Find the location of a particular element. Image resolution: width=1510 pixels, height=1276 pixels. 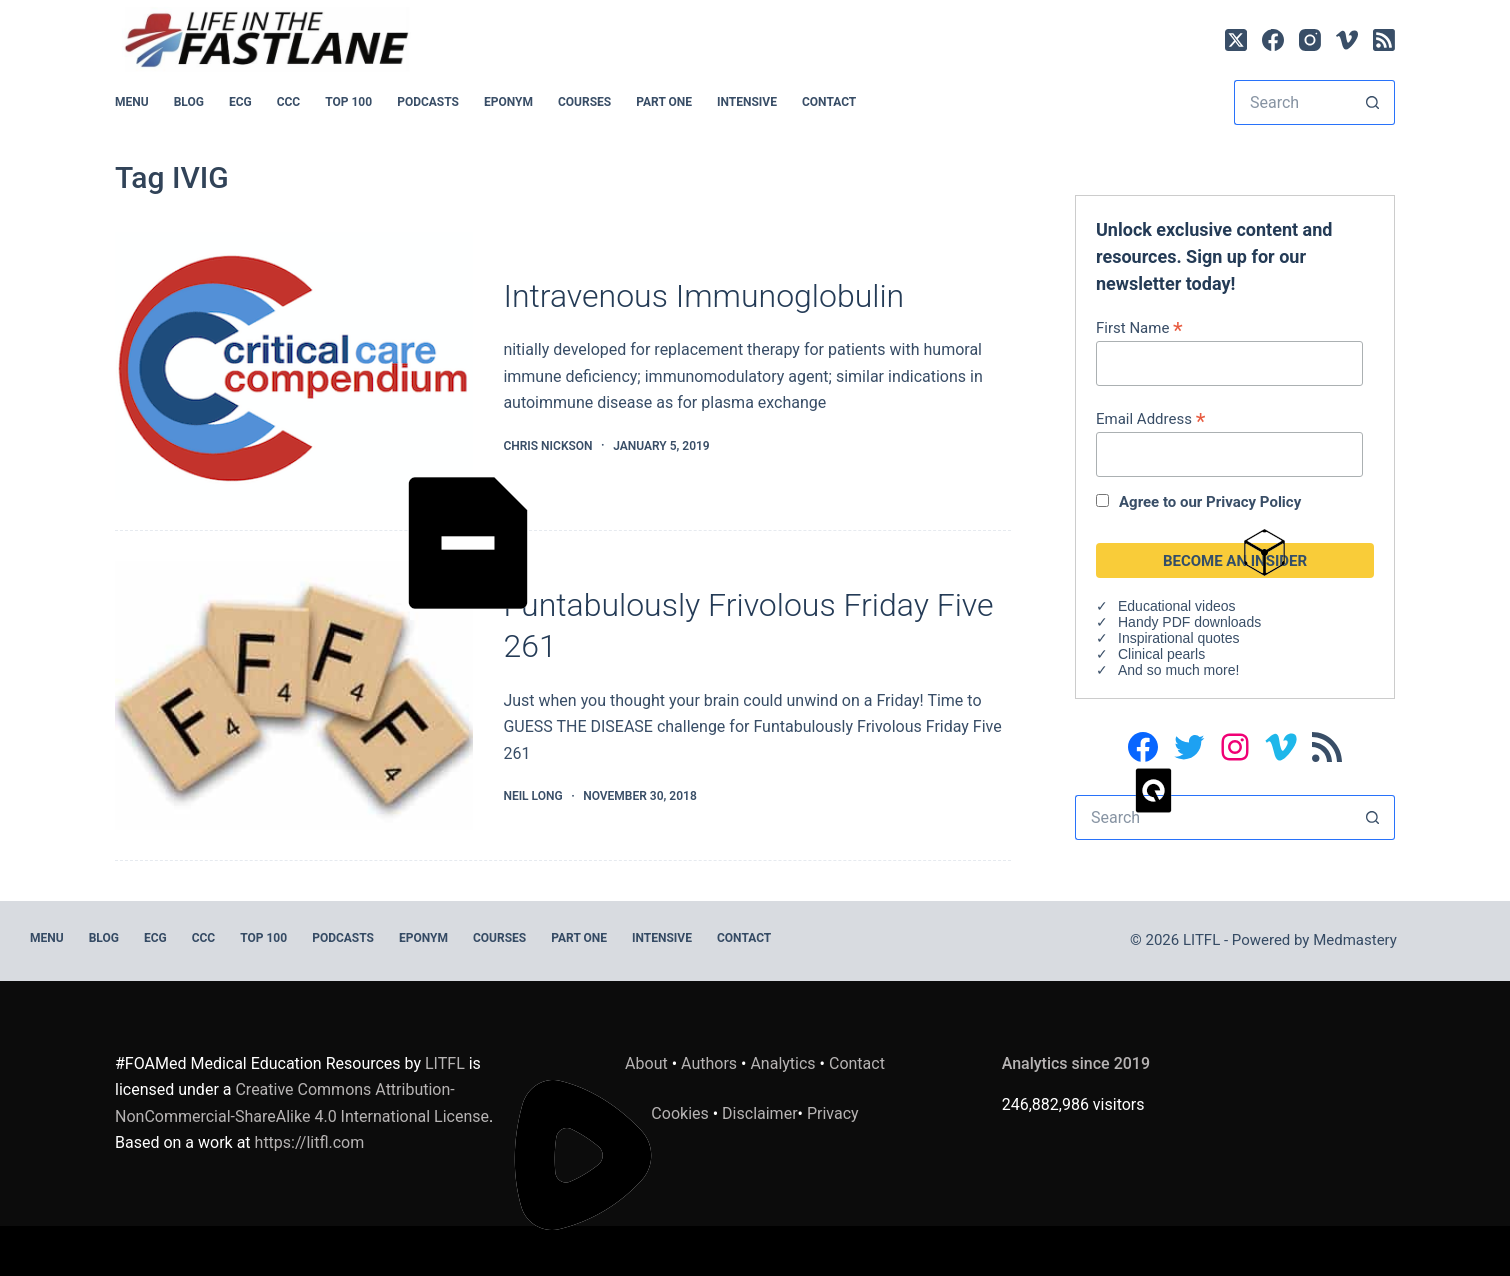

reduce or compress file size is located at coordinates (468, 543).